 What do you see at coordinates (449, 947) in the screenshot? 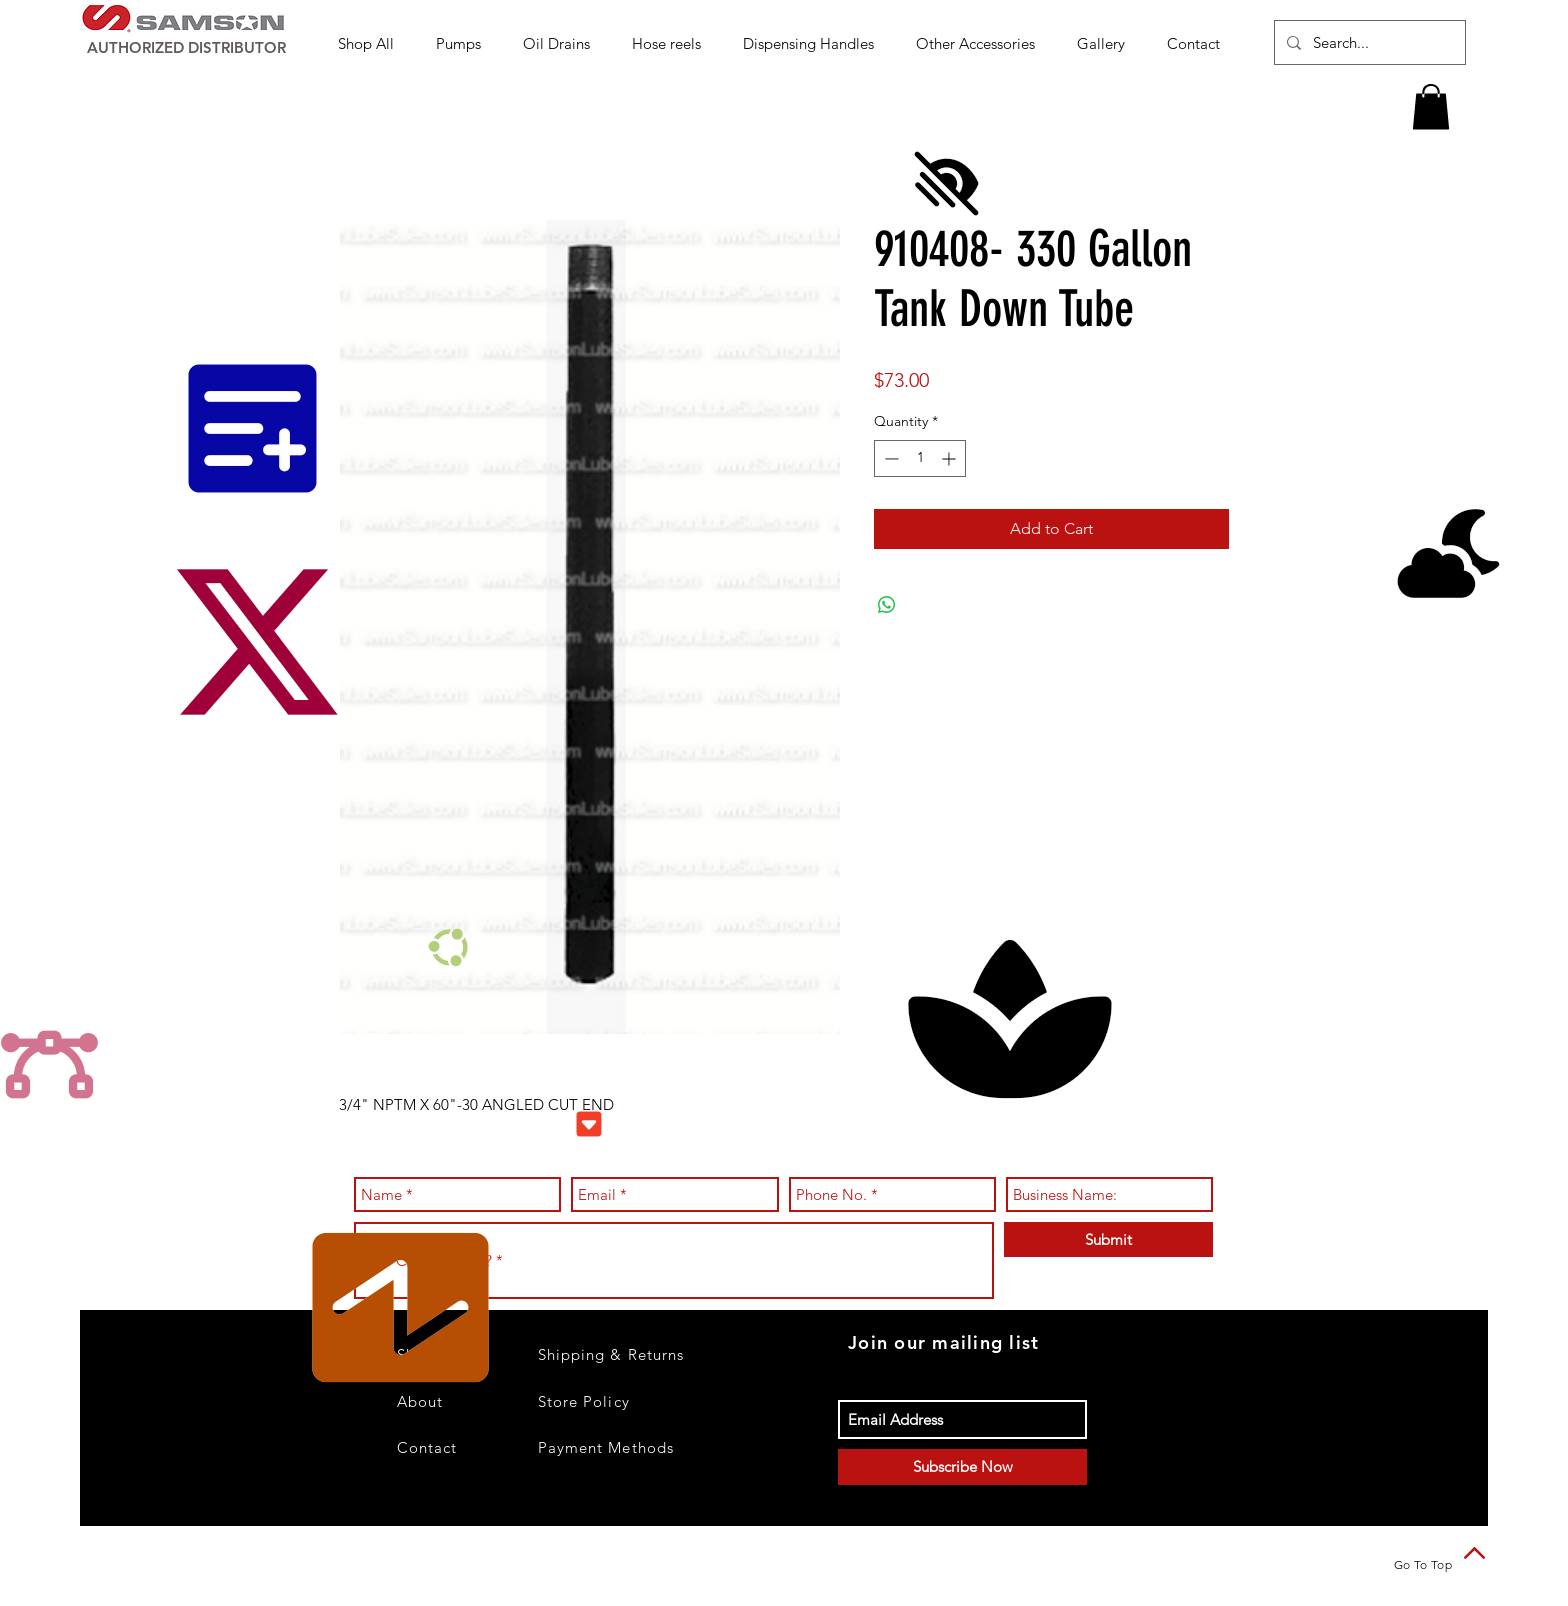
I see `ubuntu operating system logo` at bounding box center [449, 947].